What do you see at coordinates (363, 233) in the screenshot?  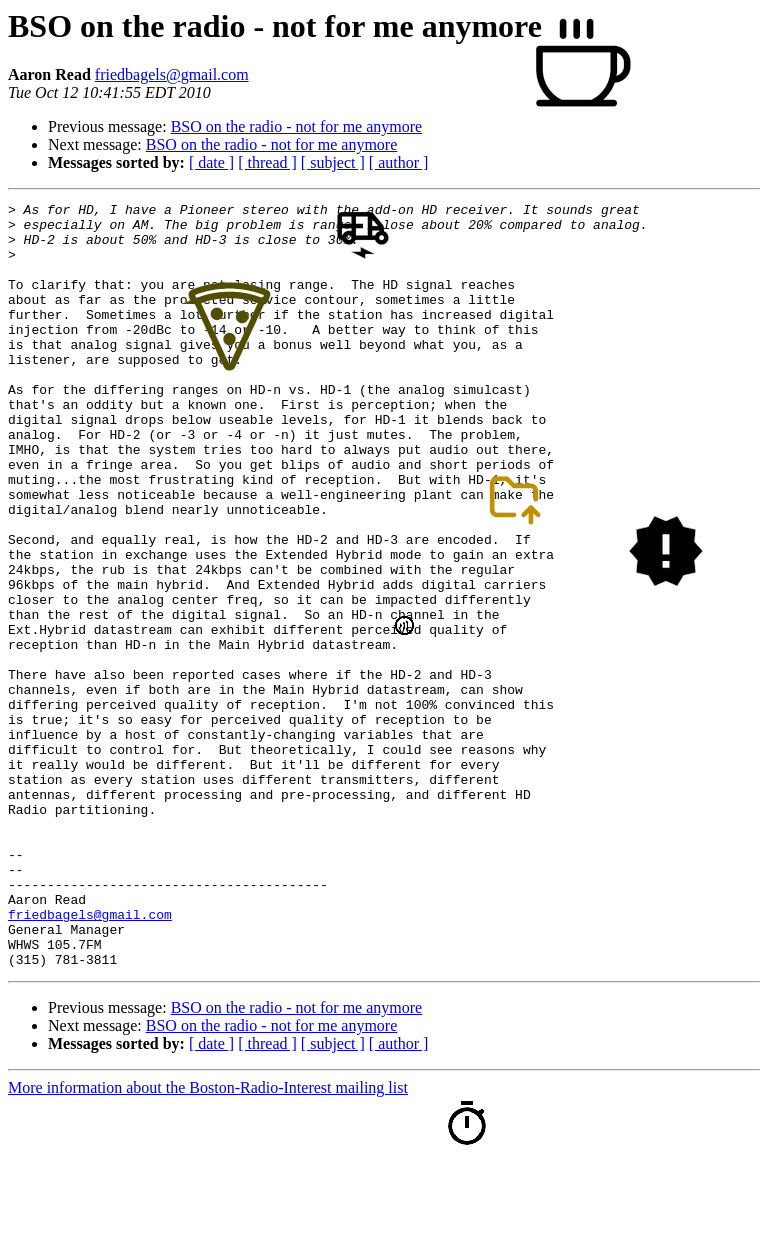 I see `select electric rickshaw as transportation option` at bounding box center [363, 233].